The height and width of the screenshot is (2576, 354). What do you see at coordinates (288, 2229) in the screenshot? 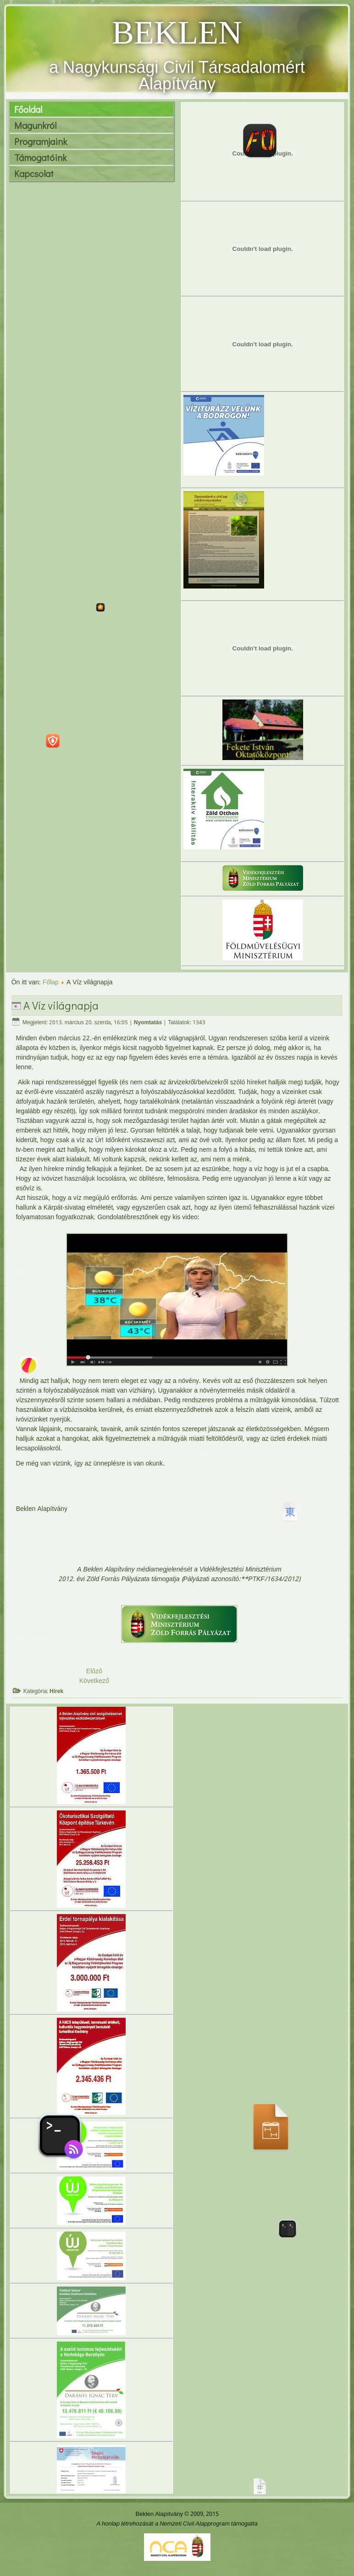
I see `open terminix terminal emulator` at bounding box center [288, 2229].